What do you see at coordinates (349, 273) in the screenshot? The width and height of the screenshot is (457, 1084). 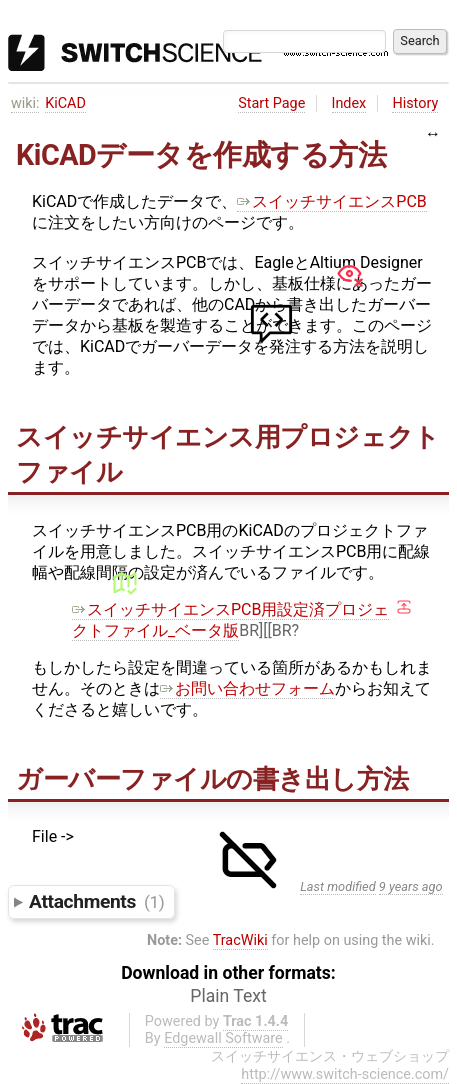 I see `hide from view` at bounding box center [349, 273].